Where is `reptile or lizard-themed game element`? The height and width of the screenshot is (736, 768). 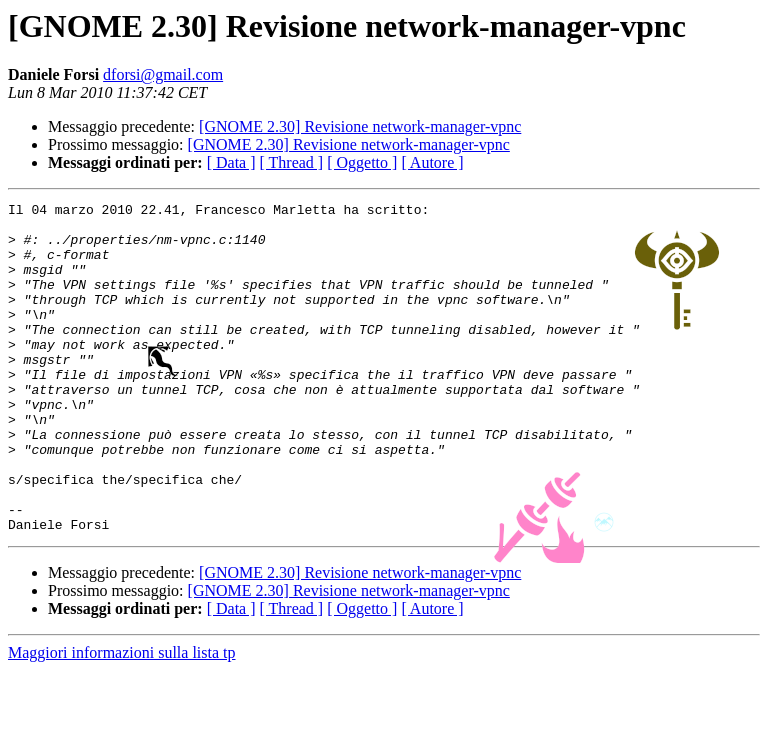
reptile or lizard-themed game element is located at coordinates (163, 361).